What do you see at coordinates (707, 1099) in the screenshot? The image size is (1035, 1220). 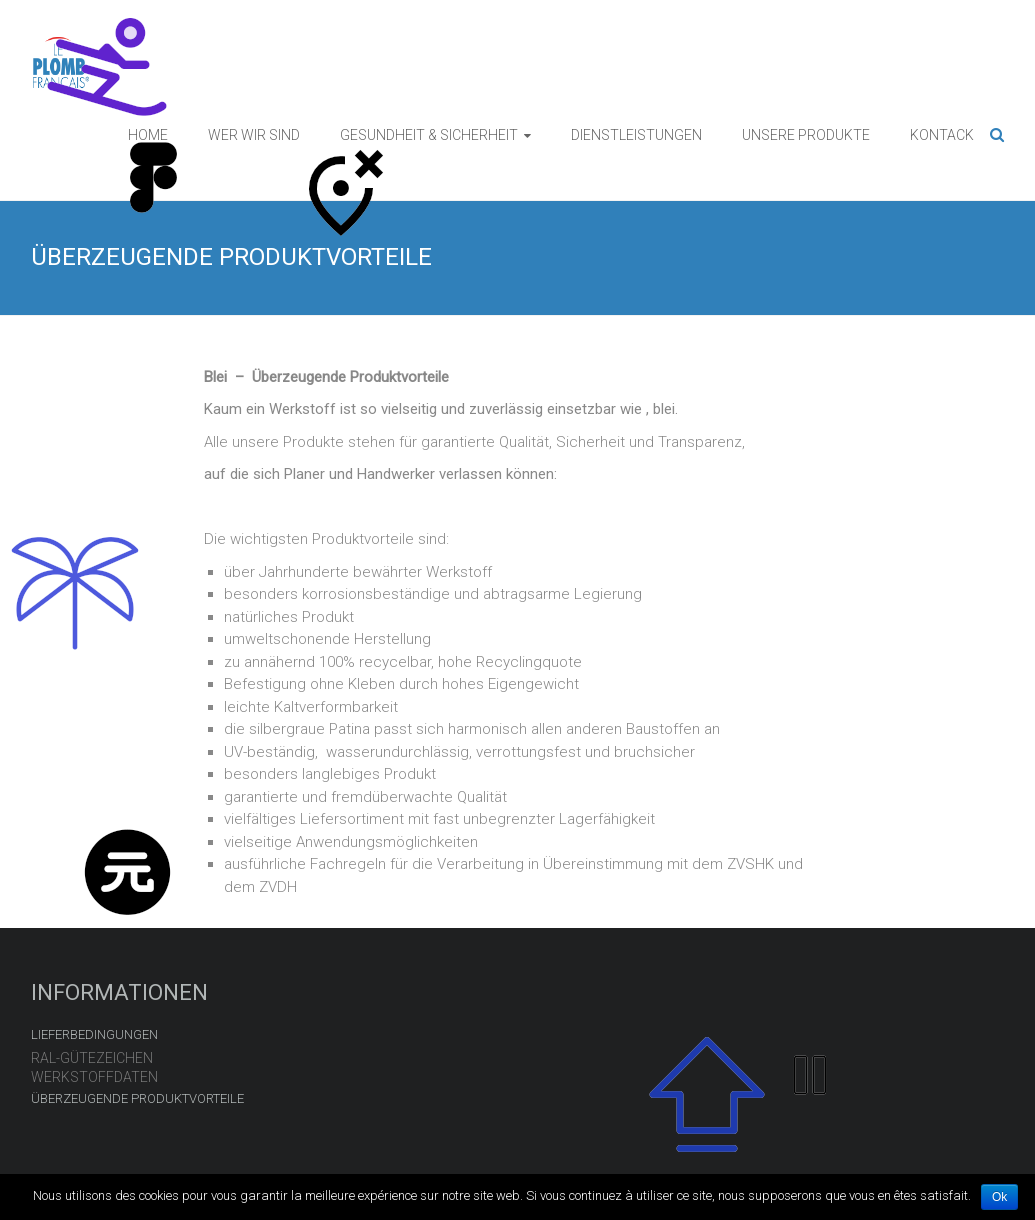 I see `upload a file or document` at bounding box center [707, 1099].